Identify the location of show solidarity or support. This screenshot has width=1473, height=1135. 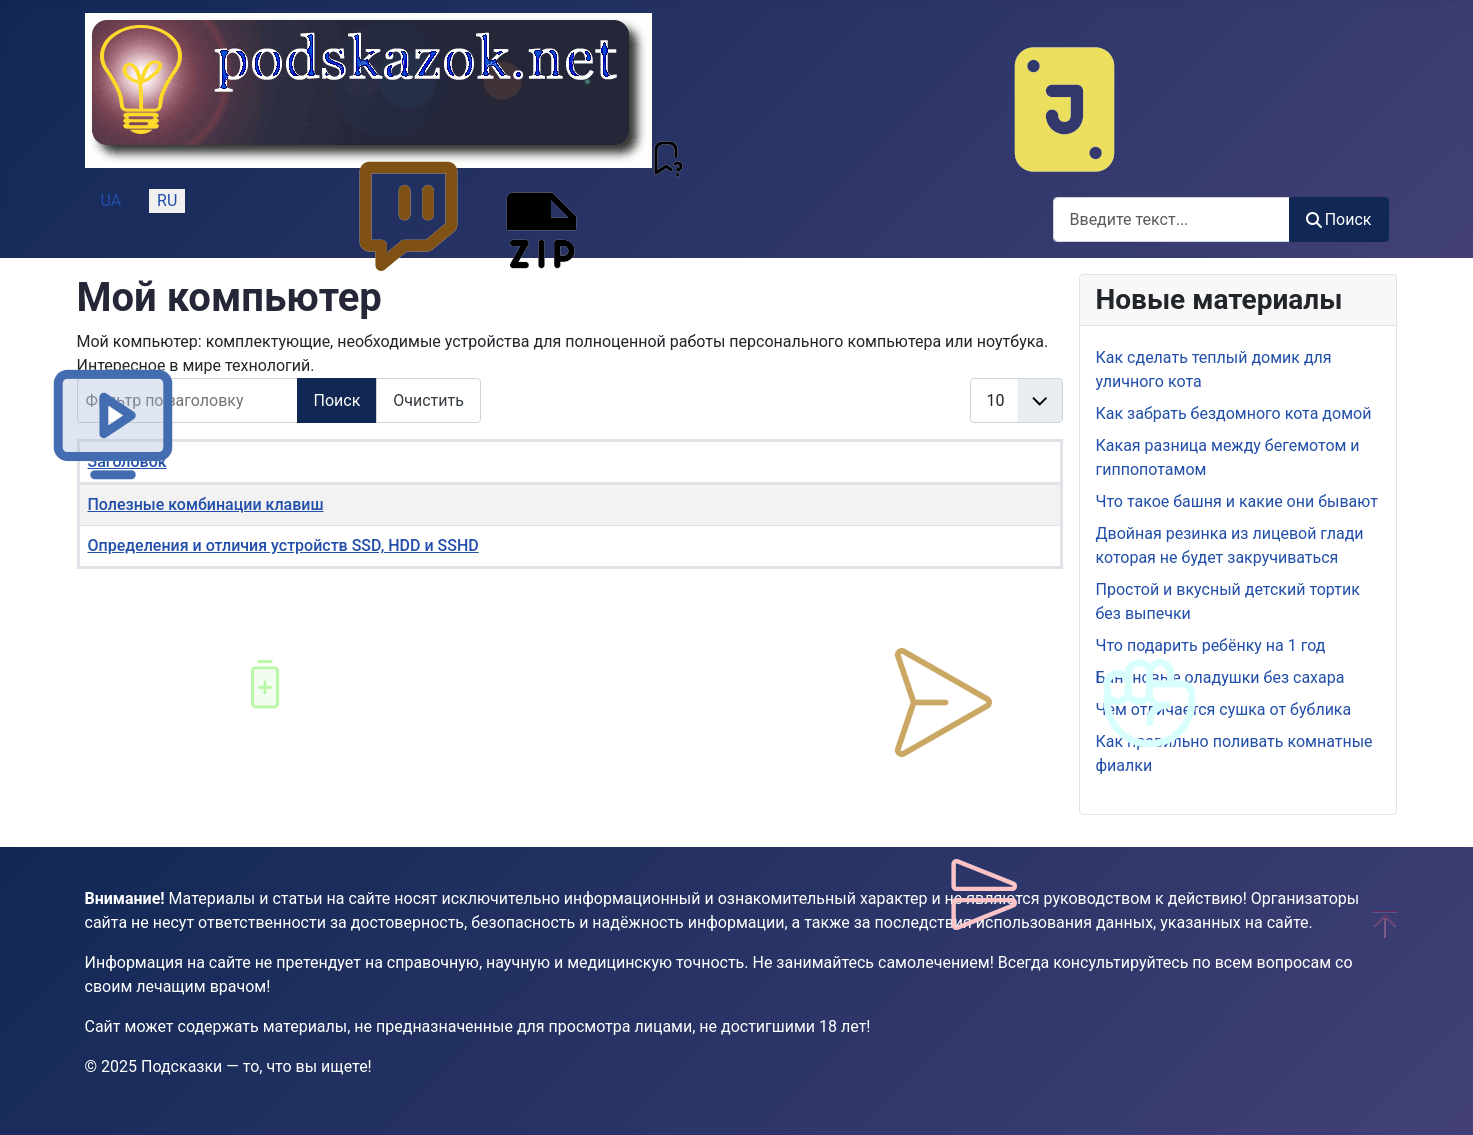
(1149, 701).